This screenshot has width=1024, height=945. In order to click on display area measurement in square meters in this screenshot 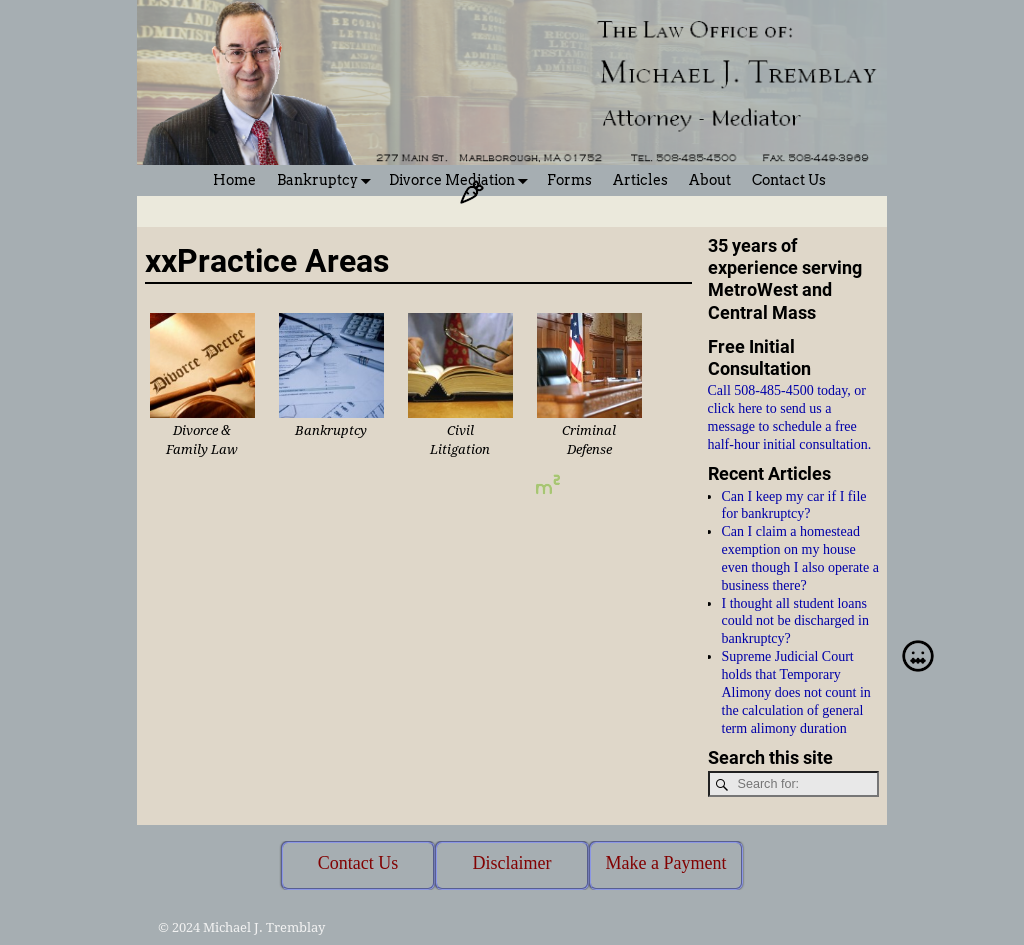, I will do `click(548, 485)`.